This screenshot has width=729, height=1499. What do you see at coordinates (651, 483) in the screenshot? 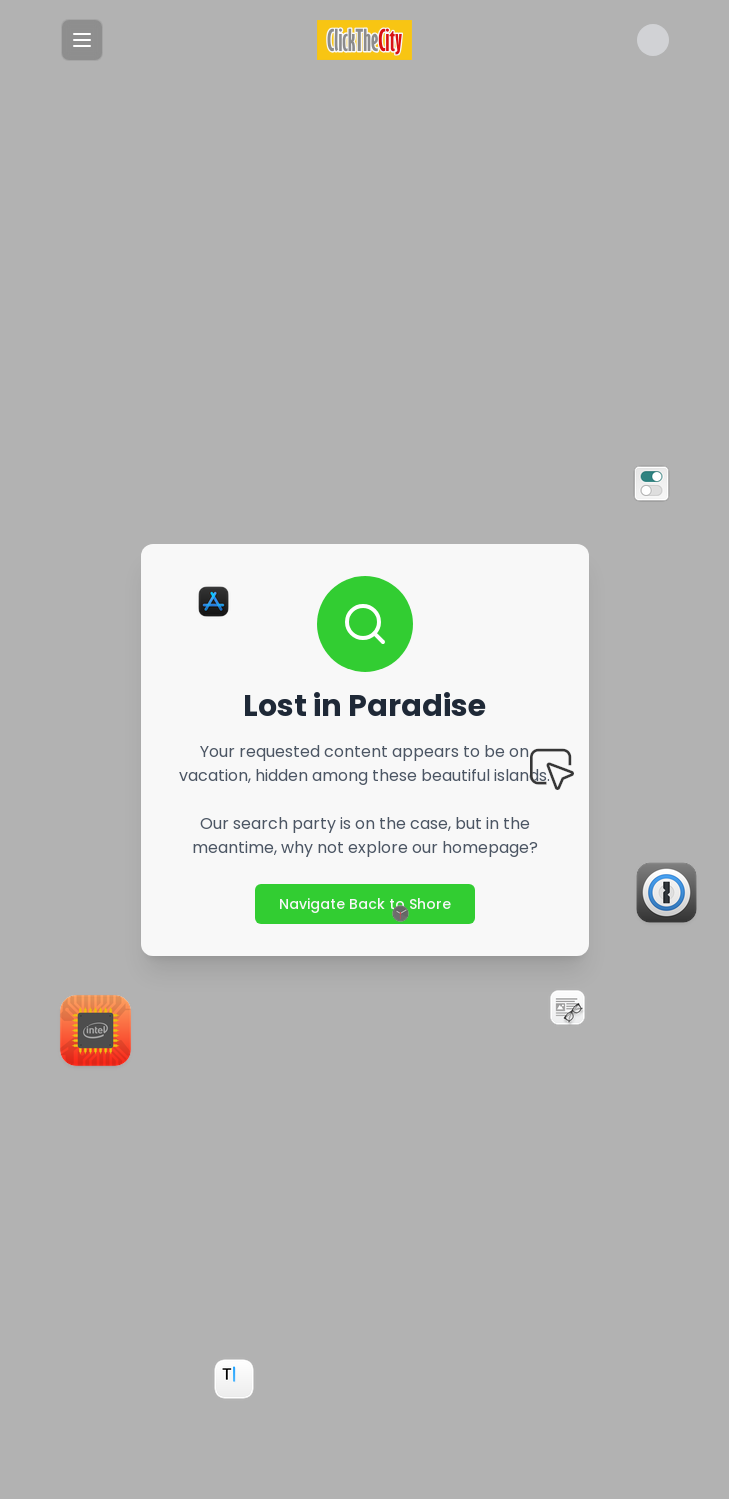
I see `open system settings or preferences` at bounding box center [651, 483].